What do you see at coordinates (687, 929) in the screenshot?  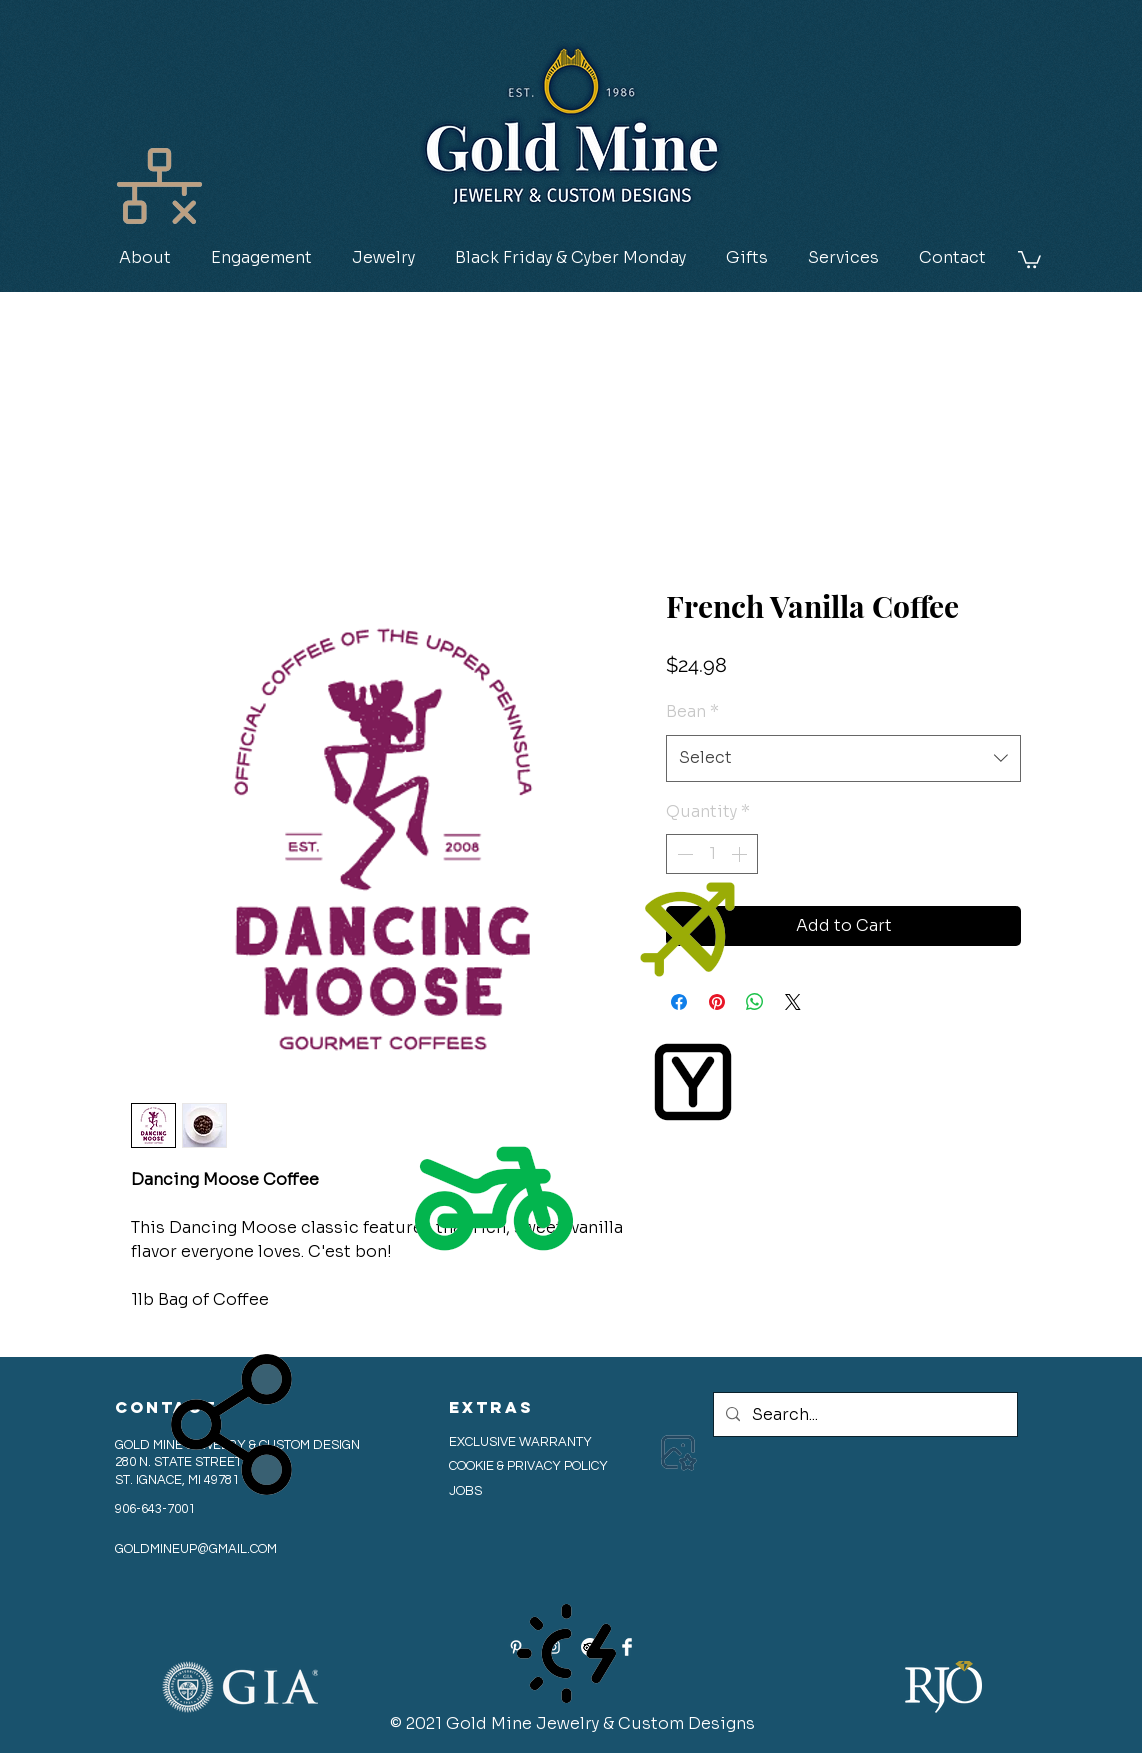 I see `archery or bow-and-arrow feature` at bounding box center [687, 929].